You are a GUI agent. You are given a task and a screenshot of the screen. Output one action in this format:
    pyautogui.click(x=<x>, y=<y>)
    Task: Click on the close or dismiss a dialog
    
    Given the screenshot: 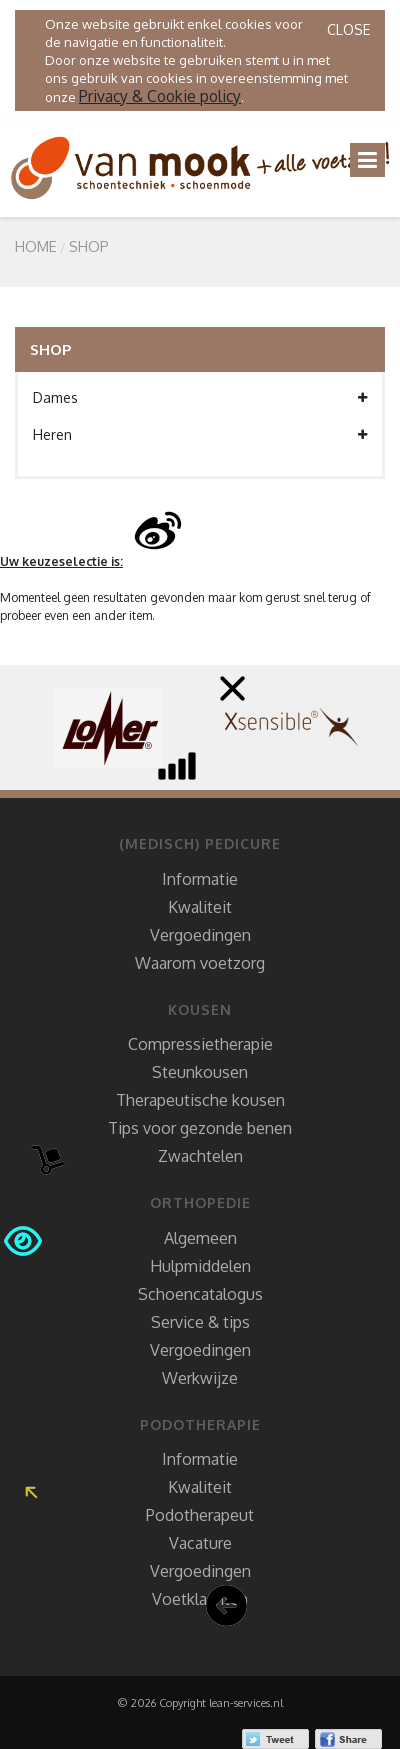 What is the action you would take?
    pyautogui.click(x=232, y=688)
    